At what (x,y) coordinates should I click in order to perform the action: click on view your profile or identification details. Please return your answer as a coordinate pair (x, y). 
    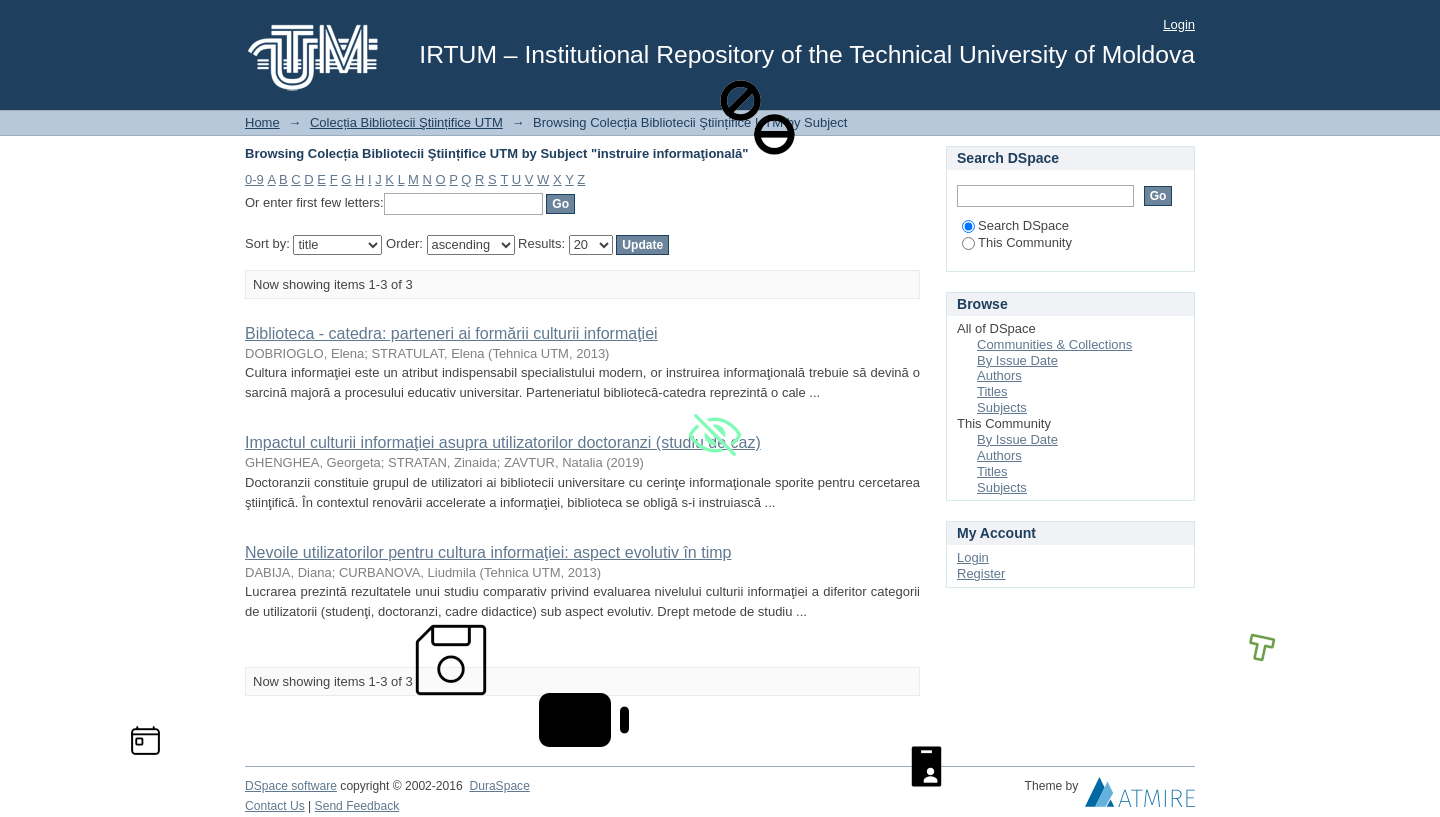
    Looking at the image, I should click on (926, 766).